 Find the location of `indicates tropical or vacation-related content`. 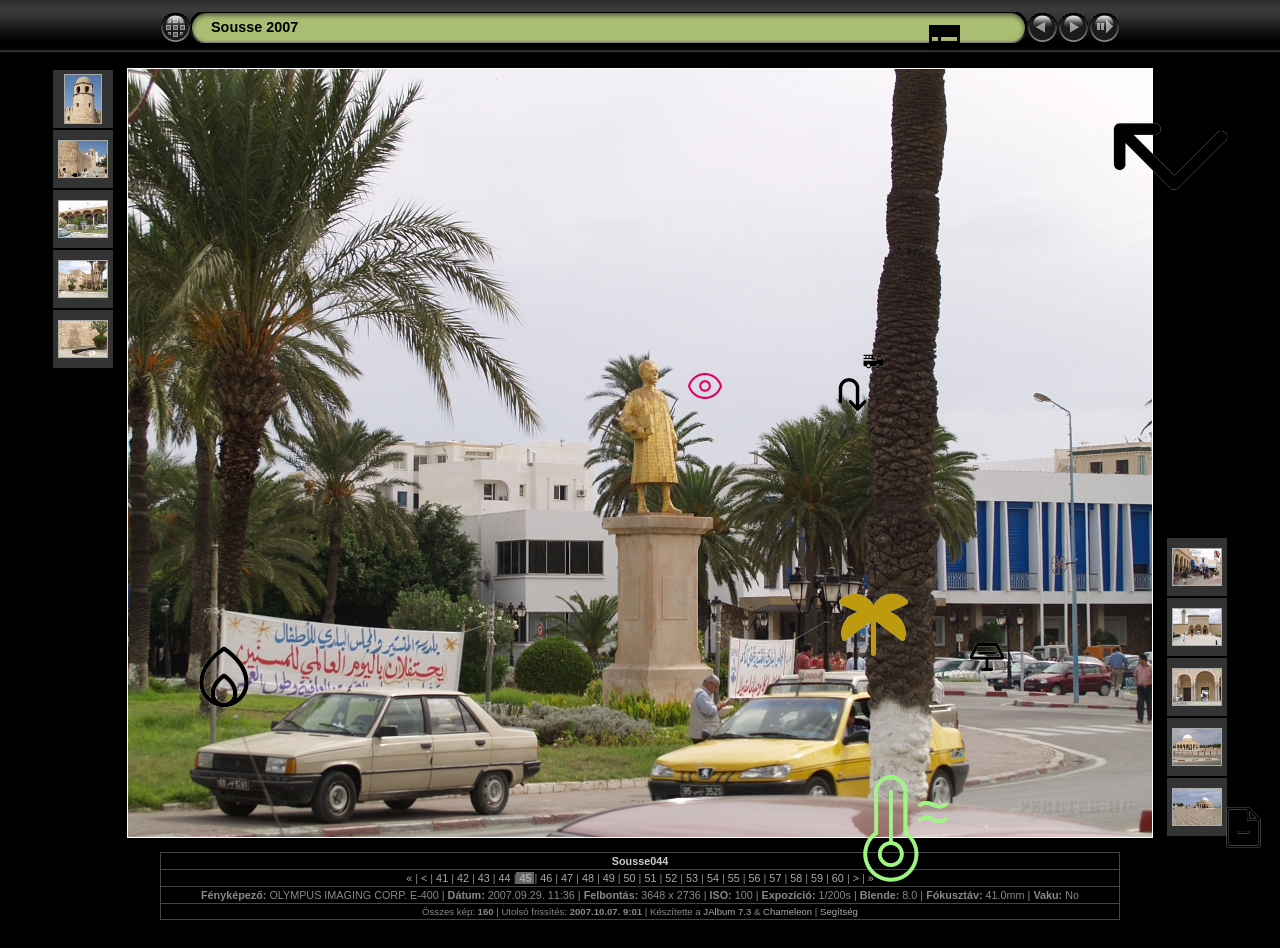

indicates tropical or vacation-related content is located at coordinates (873, 623).